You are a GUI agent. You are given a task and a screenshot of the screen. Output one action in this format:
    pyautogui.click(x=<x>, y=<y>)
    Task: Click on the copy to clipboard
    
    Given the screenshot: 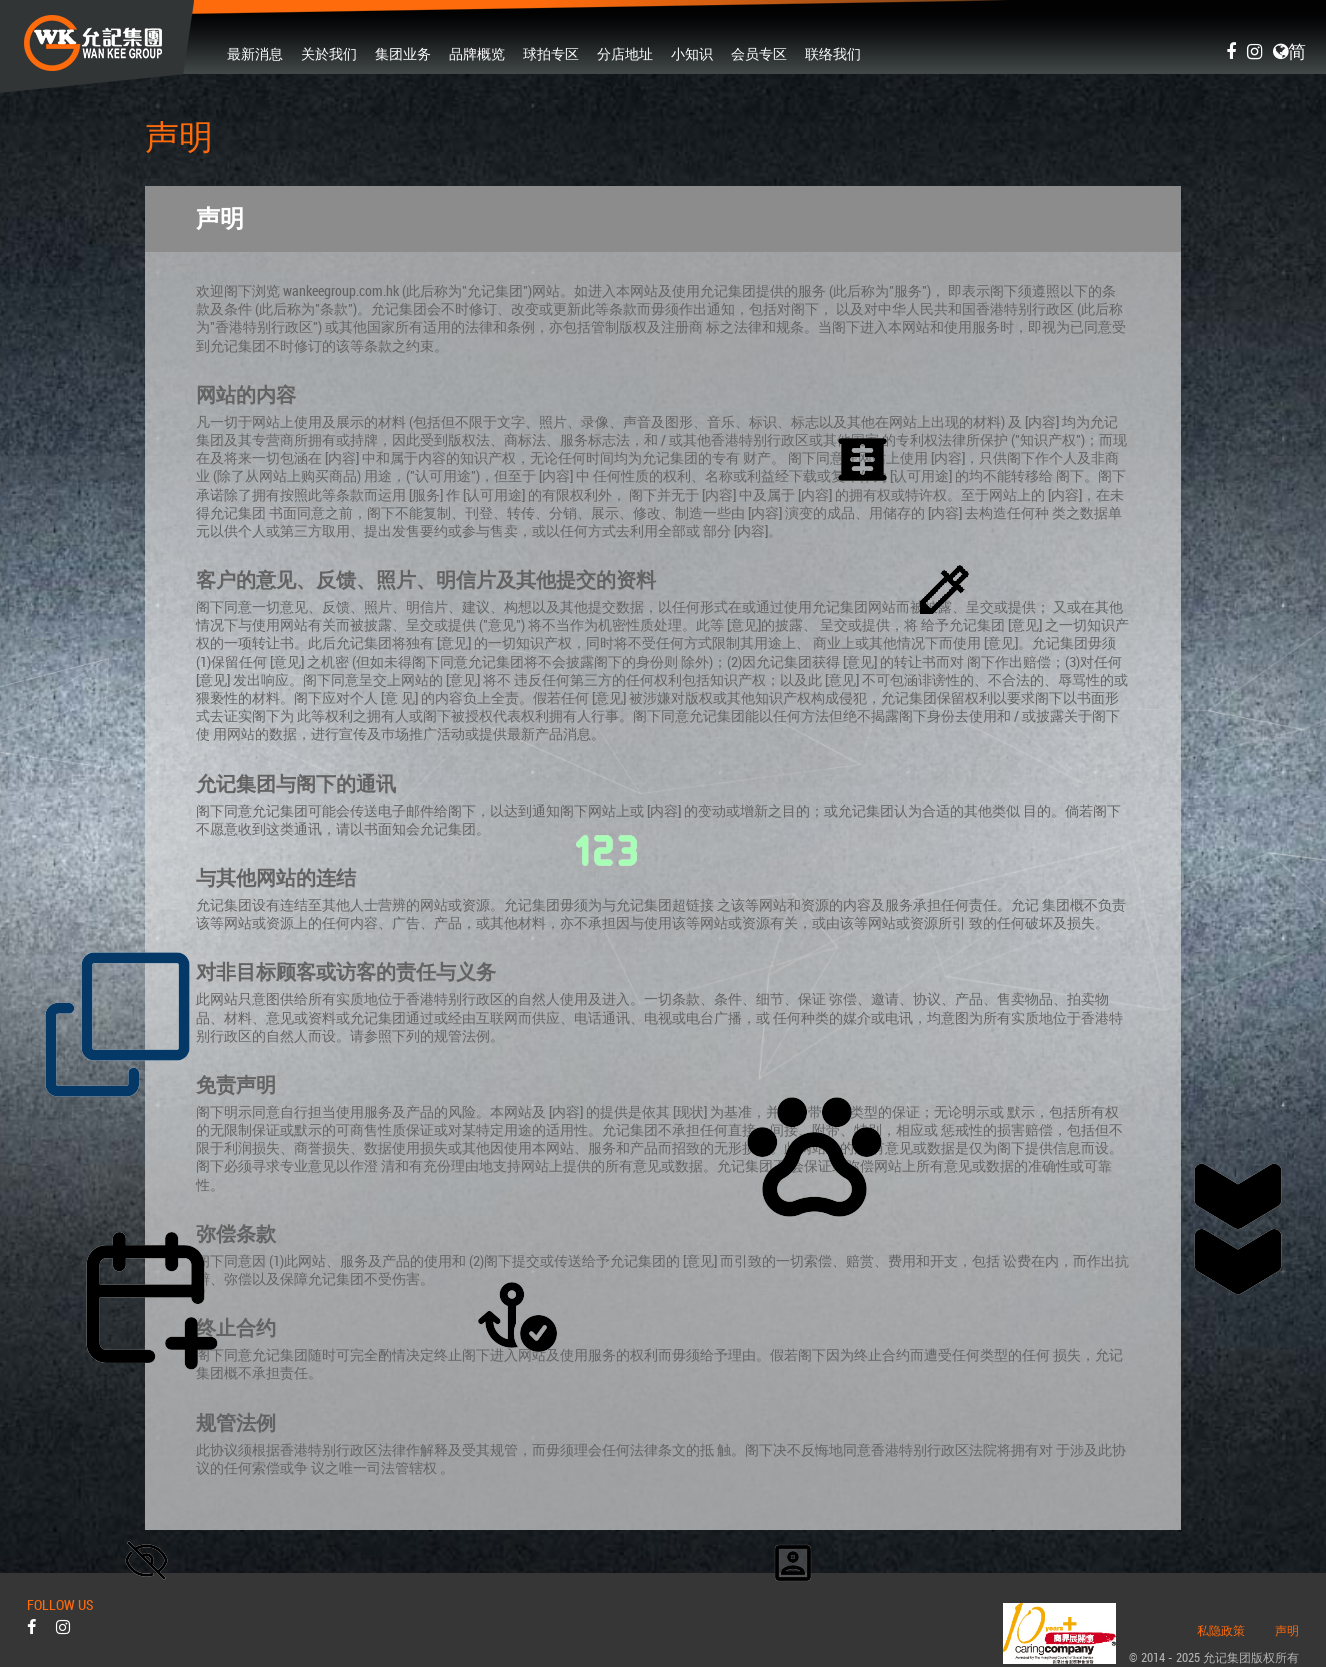 What is the action you would take?
    pyautogui.click(x=117, y=1024)
    